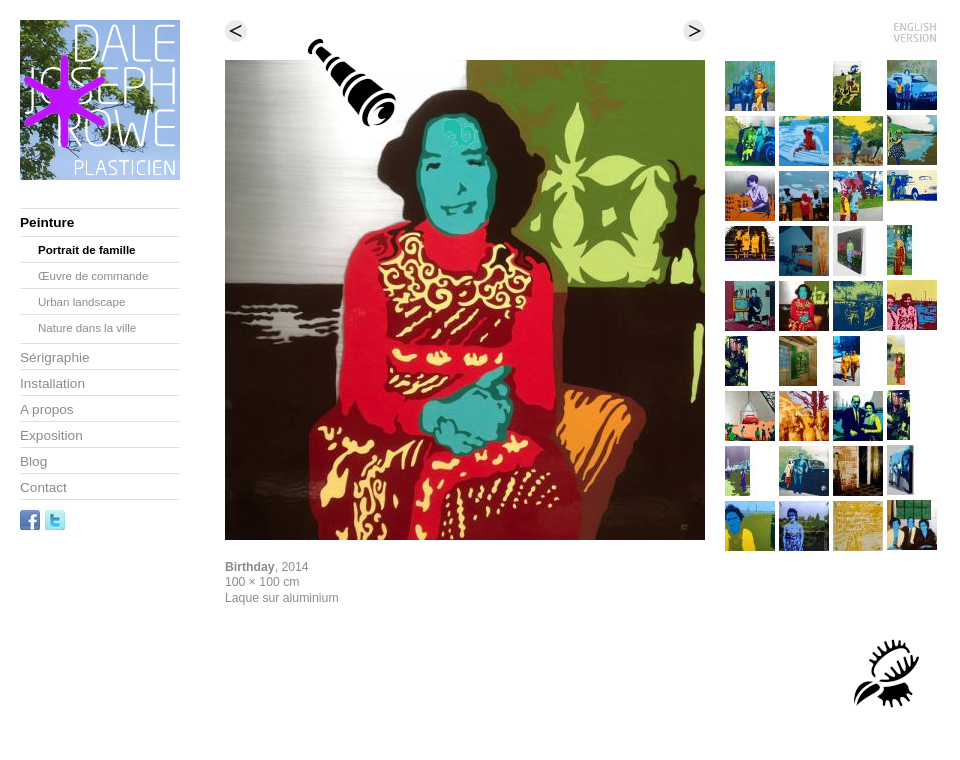  Describe the element at coordinates (887, 672) in the screenshot. I see `venus flytrap plant icon for a nature or botany game` at that location.